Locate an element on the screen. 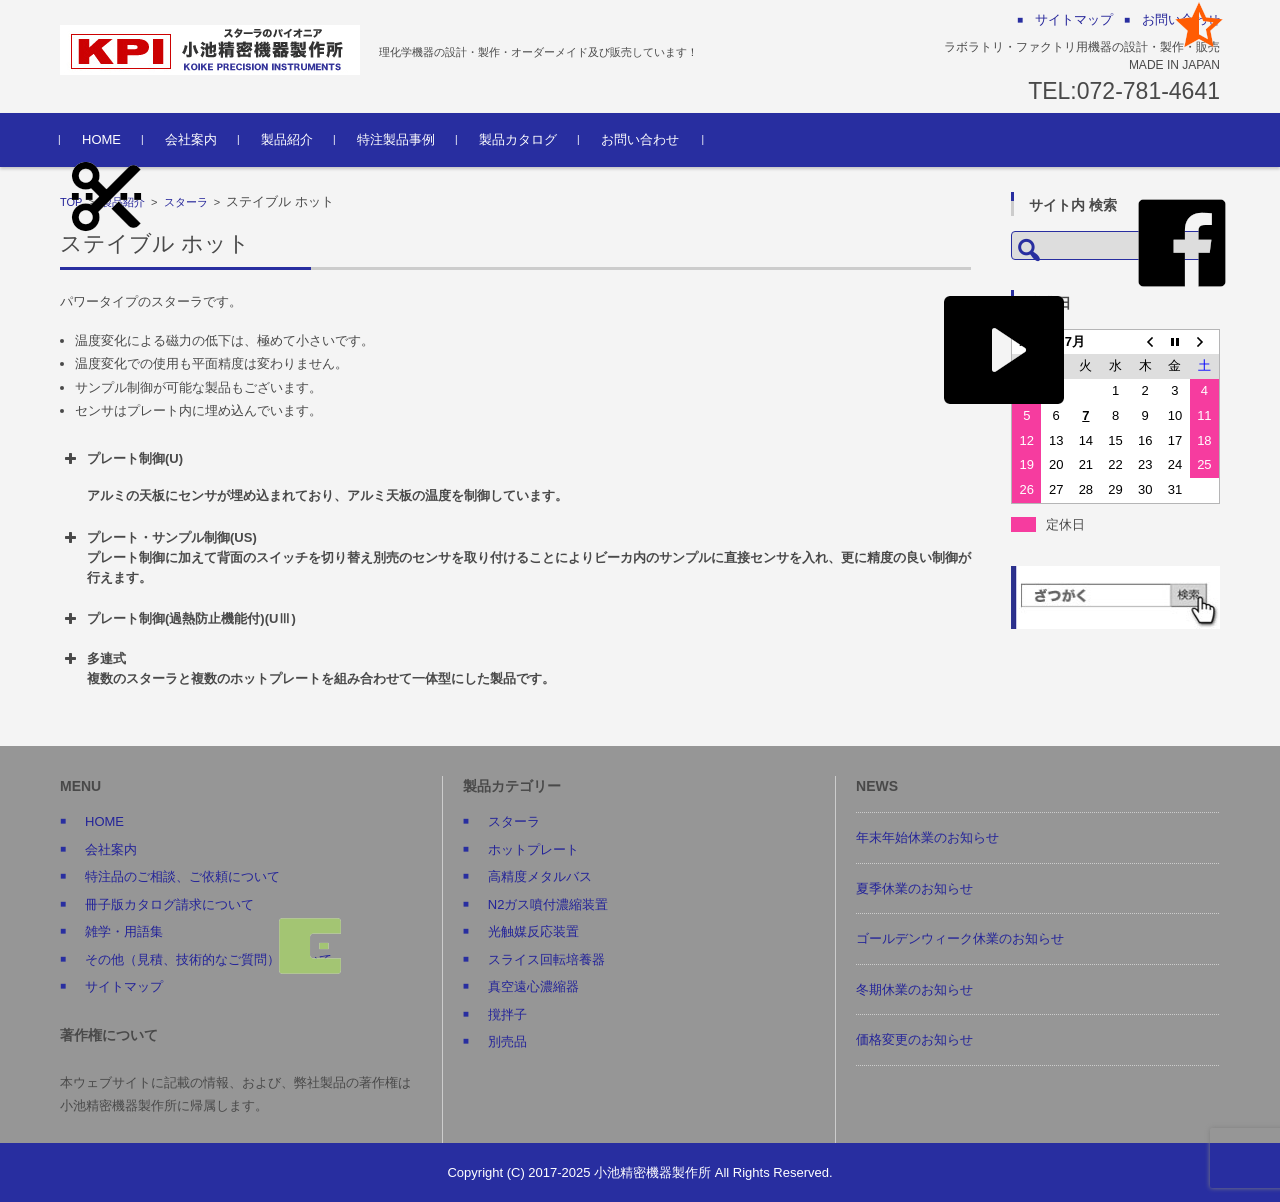 This screenshot has height=1202, width=1280. cut selected content to clipboard is located at coordinates (106, 196).